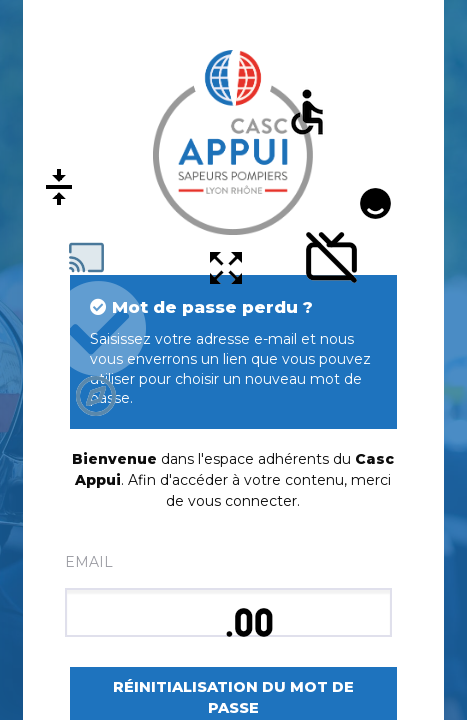 The image size is (467, 720). I want to click on apply inner shadow effect to bottom edge, so click(375, 203).